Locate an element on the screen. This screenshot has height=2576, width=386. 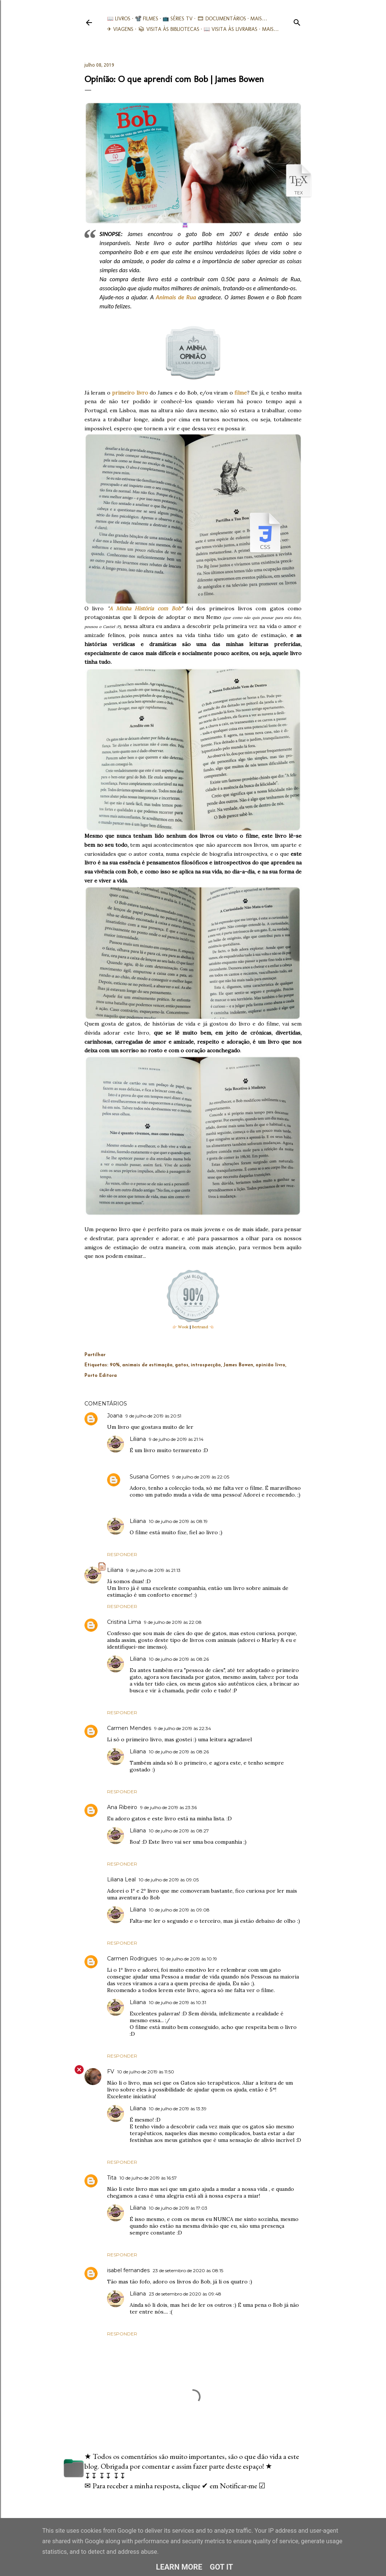
close the current window is located at coordinates (79, 2070).